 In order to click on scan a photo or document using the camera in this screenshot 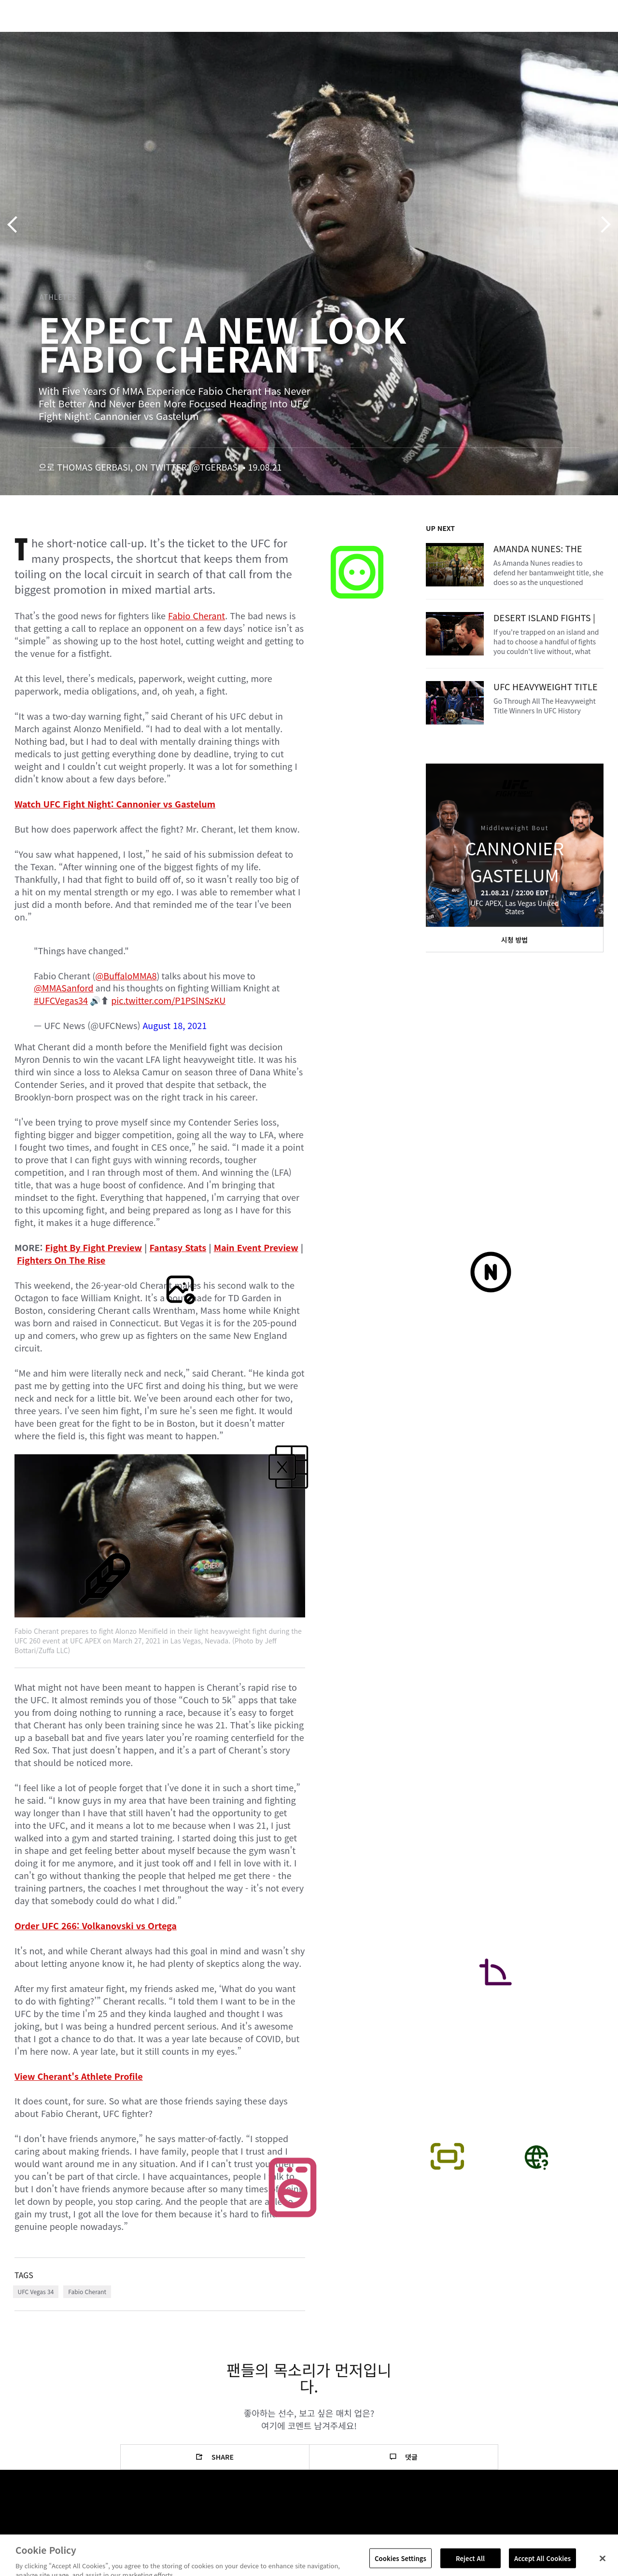, I will do `click(447, 2156)`.